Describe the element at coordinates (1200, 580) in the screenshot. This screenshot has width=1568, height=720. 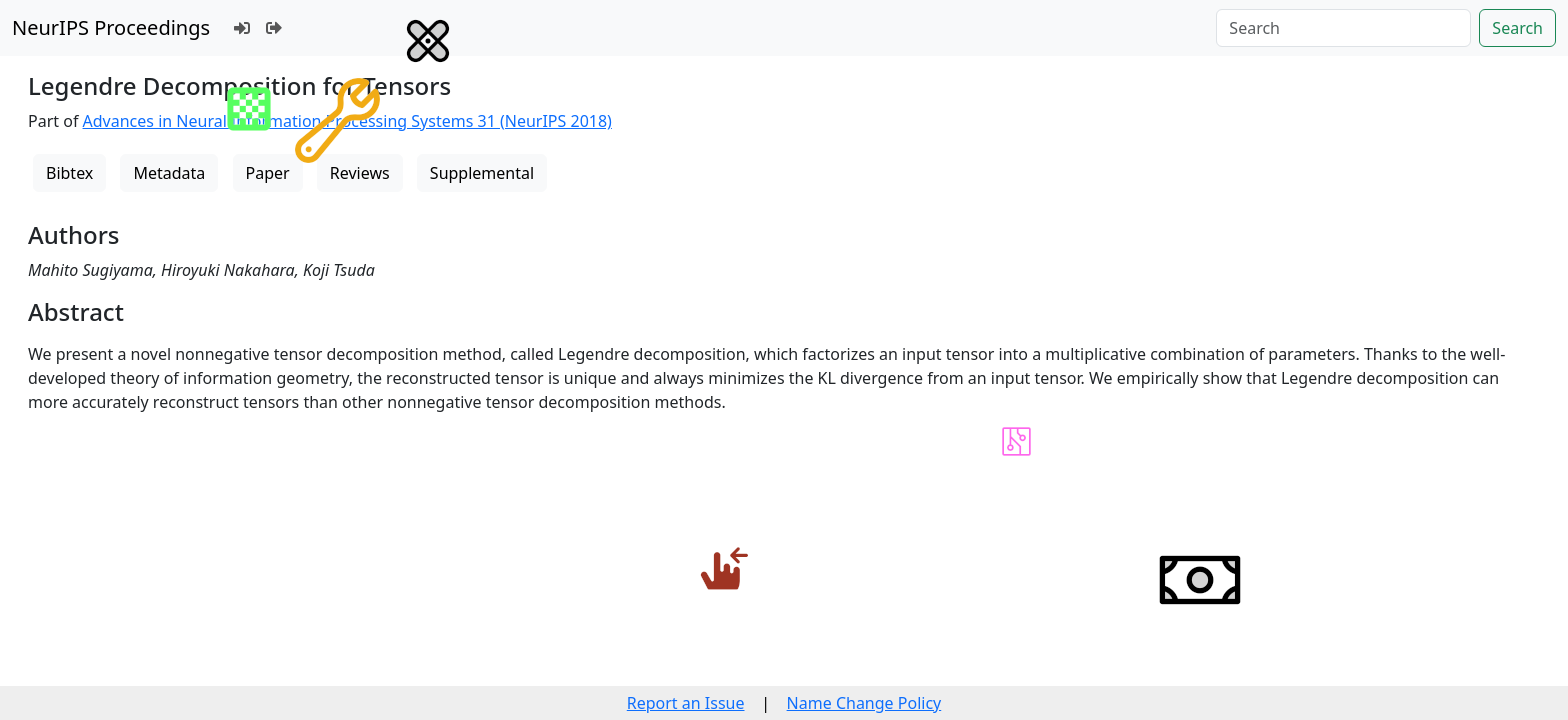
I see `view payment or billing information` at that location.